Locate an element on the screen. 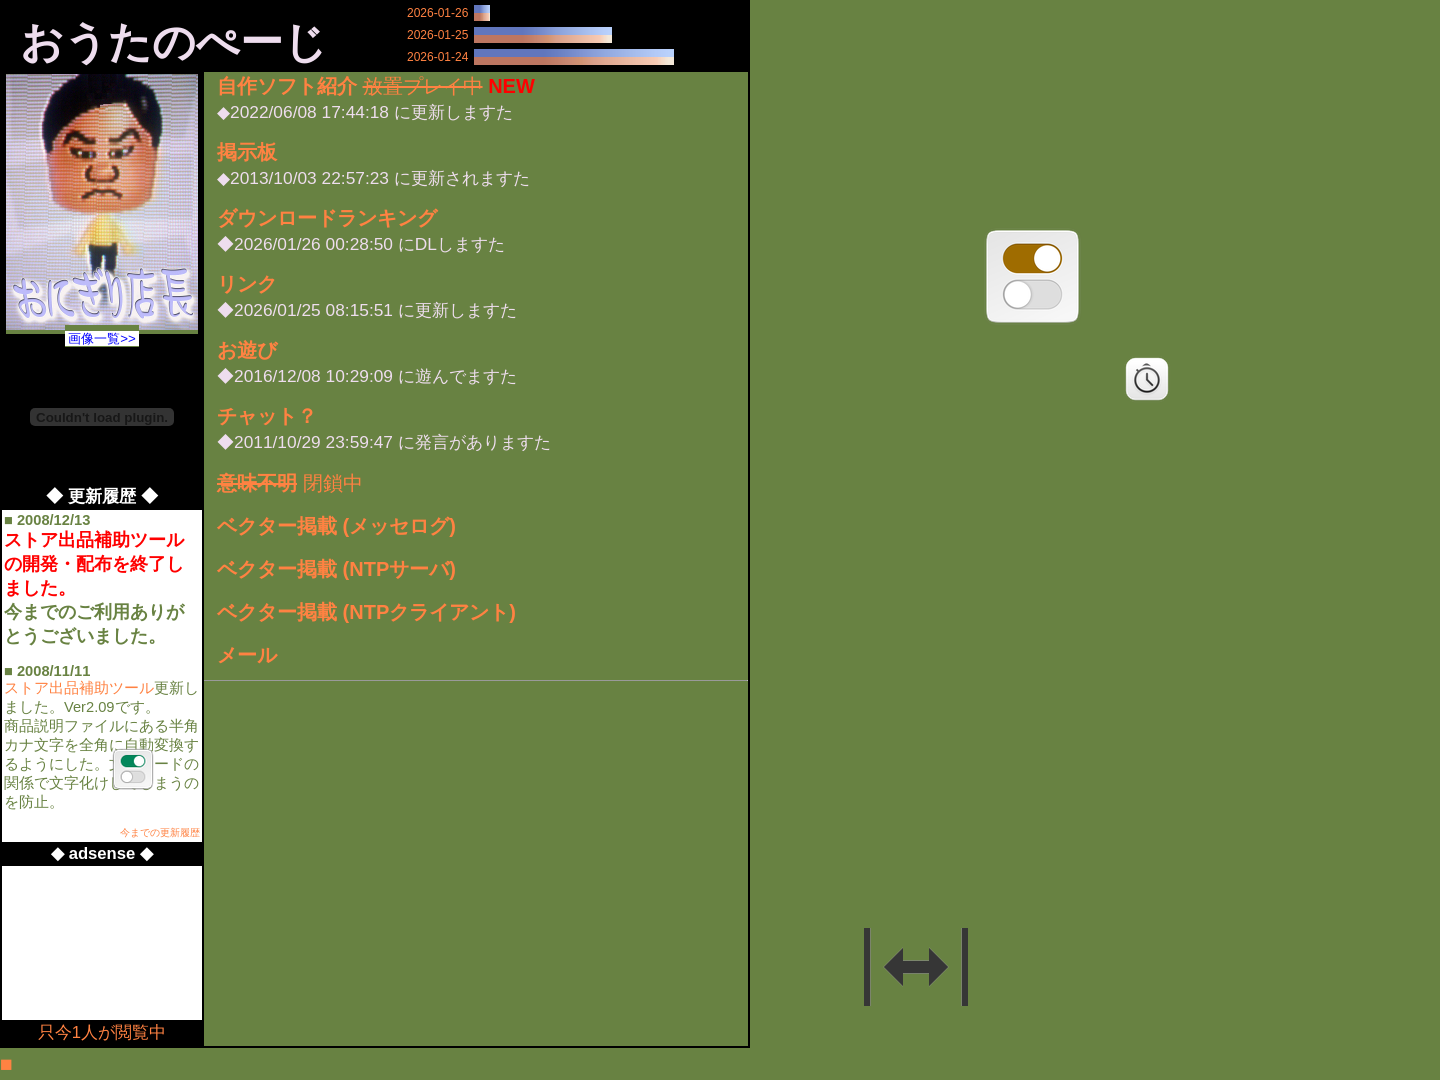  adjust spacing between elements is located at coordinates (916, 967).